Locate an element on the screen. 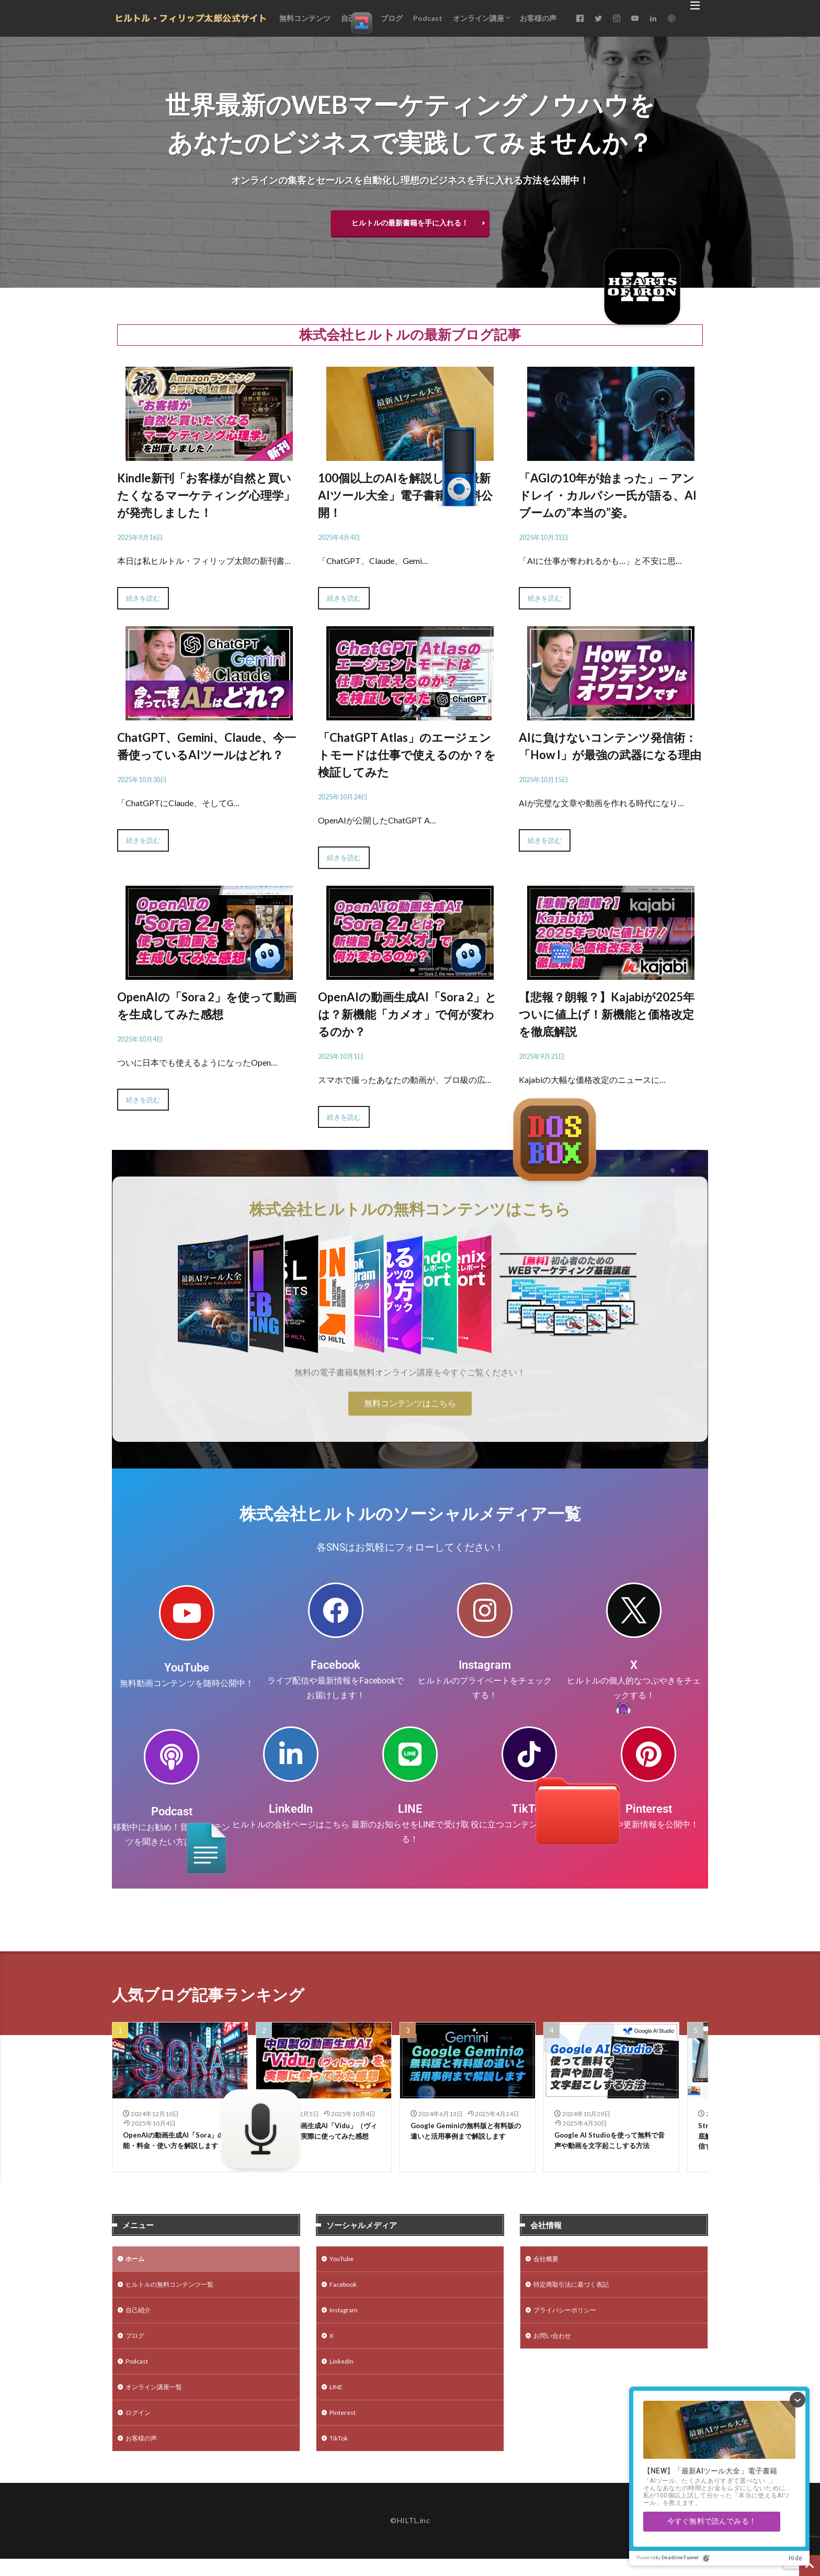 The height and width of the screenshot is (2576, 820). access microphone settings is located at coordinates (260, 2129).